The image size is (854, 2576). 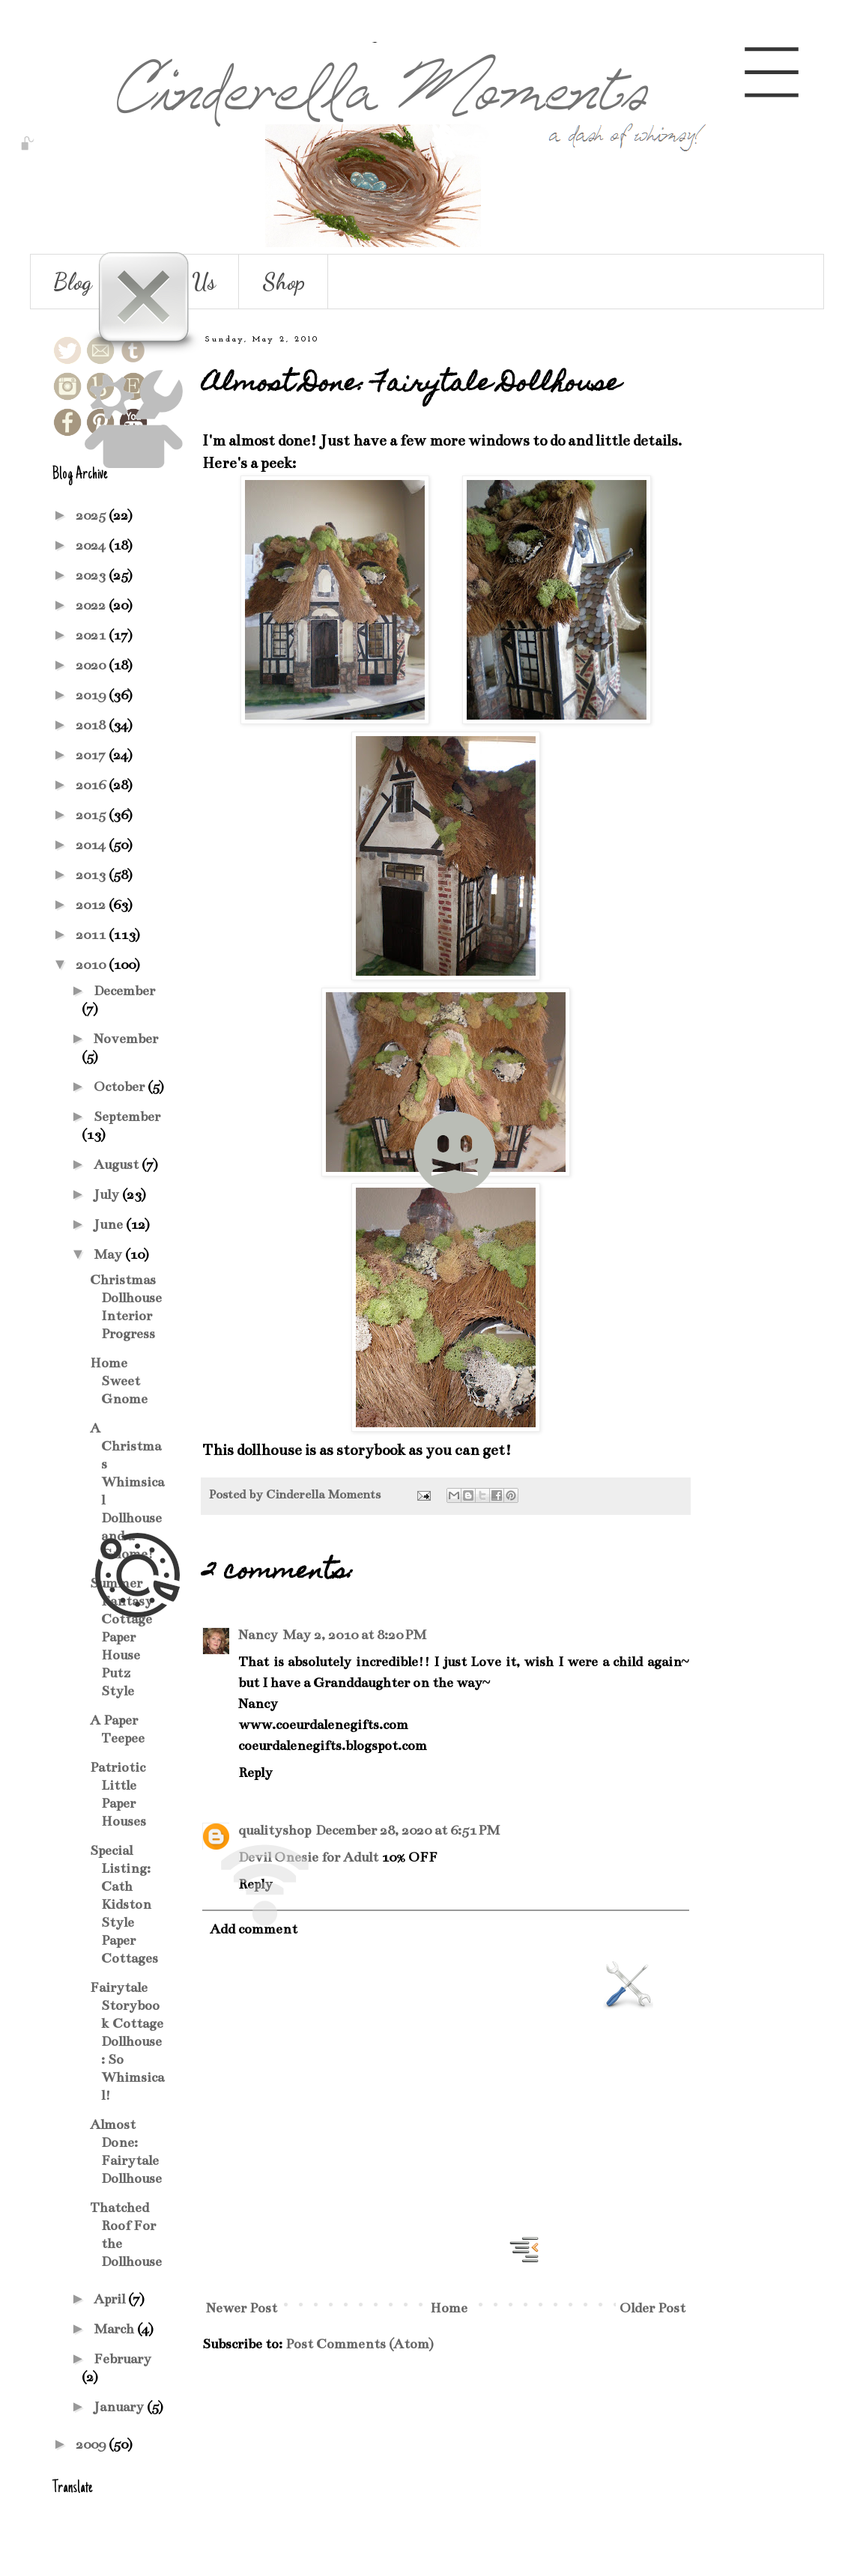 What do you see at coordinates (27, 144) in the screenshot?
I see `colorhug colorimeter device indicator` at bounding box center [27, 144].